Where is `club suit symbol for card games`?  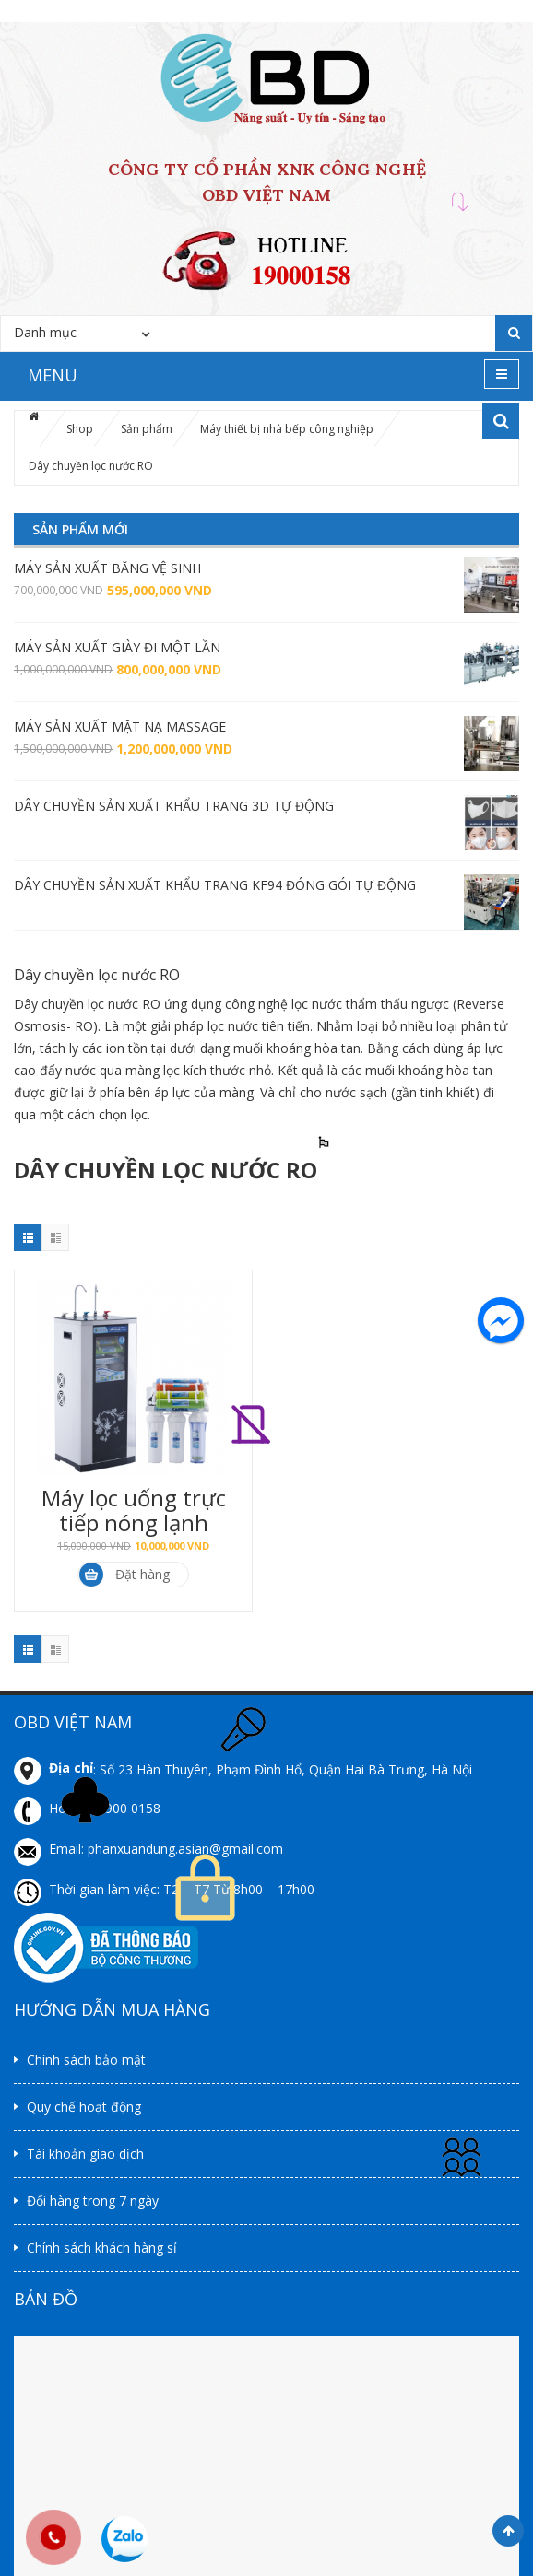 club suit symbol for card games is located at coordinates (85, 1800).